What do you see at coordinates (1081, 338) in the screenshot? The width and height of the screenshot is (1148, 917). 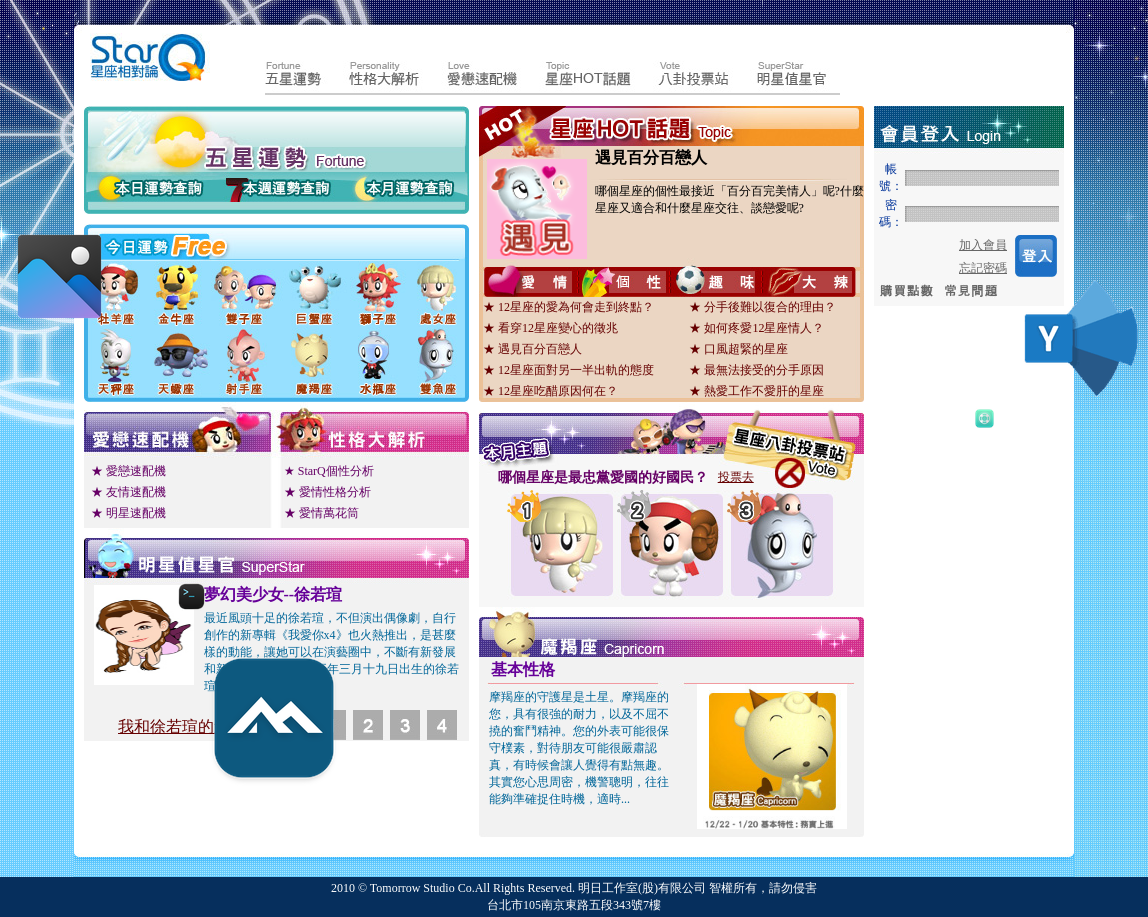 I see `open Microsoft Yammer app` at bounding box center [1081, 338].